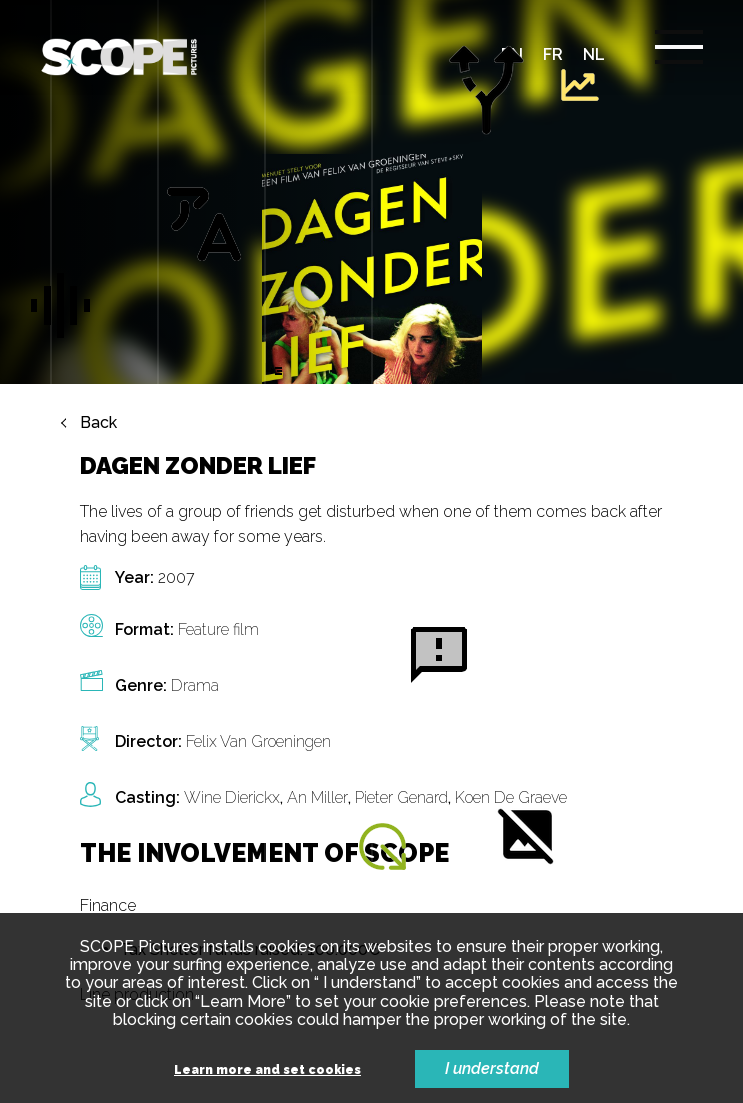 The height and width of the screenshot is (1103, 743). What do you see at coordinates (274, 371) in the screenshot?
I see `expand to read more content` at bounding box center [274, 371].